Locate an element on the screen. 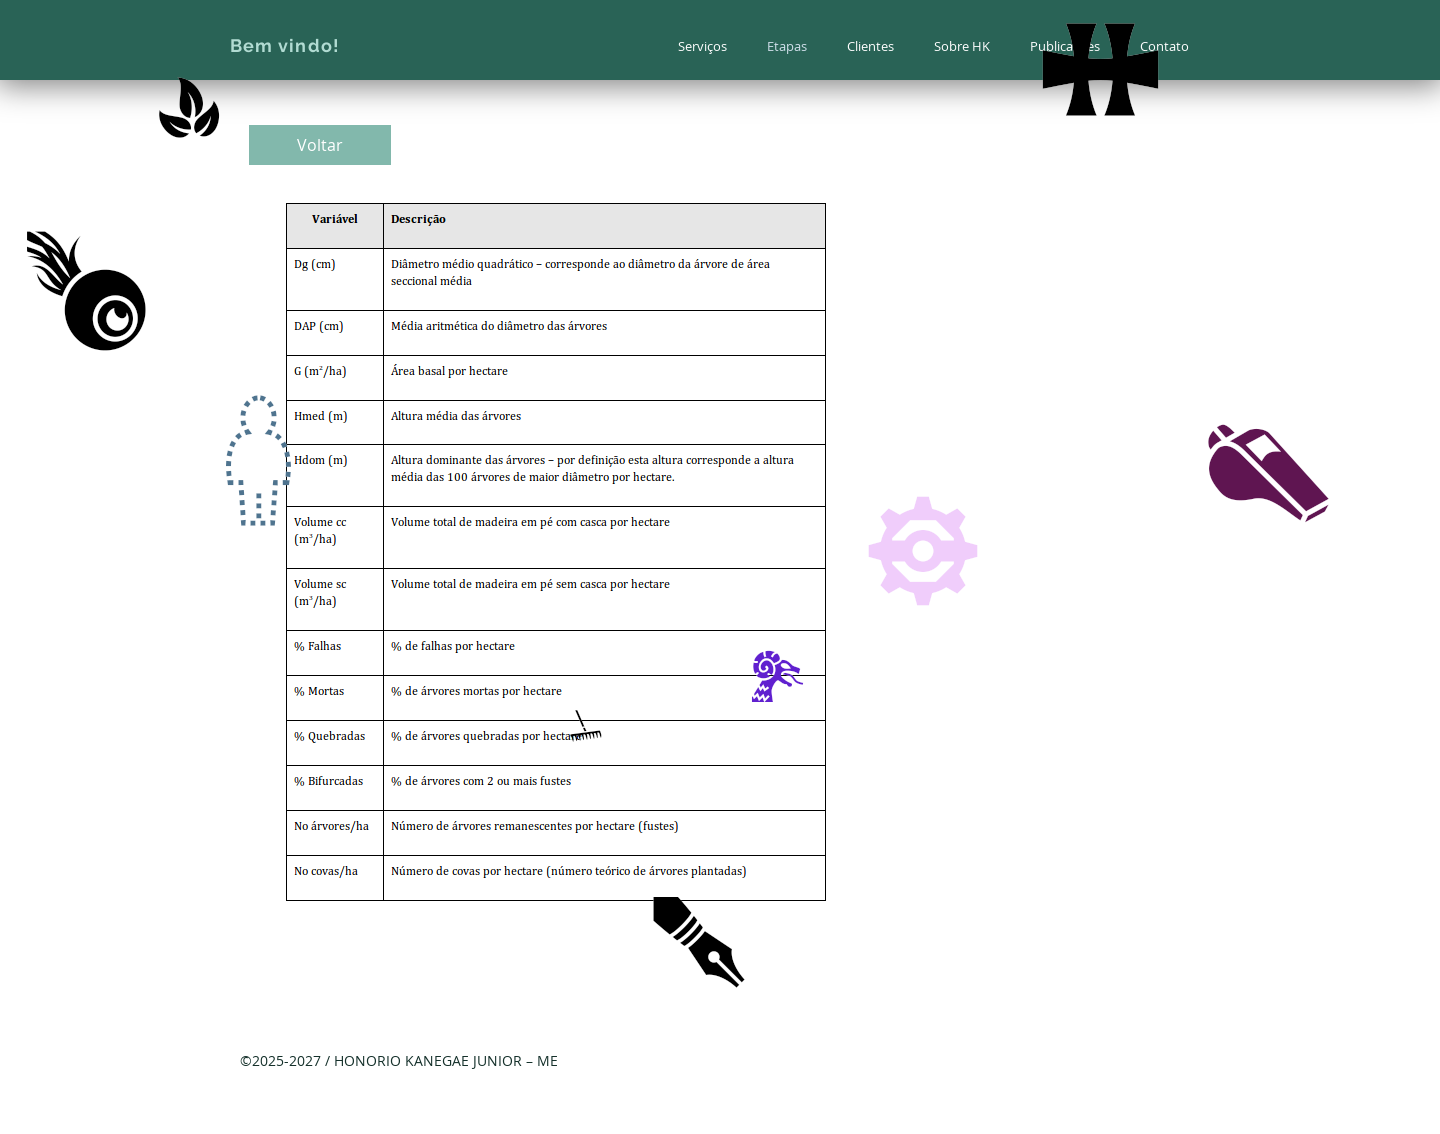 This screenshot has width=1440, height=1134. indicates a cursed or unholy location is located at coordinates (1100, 69).